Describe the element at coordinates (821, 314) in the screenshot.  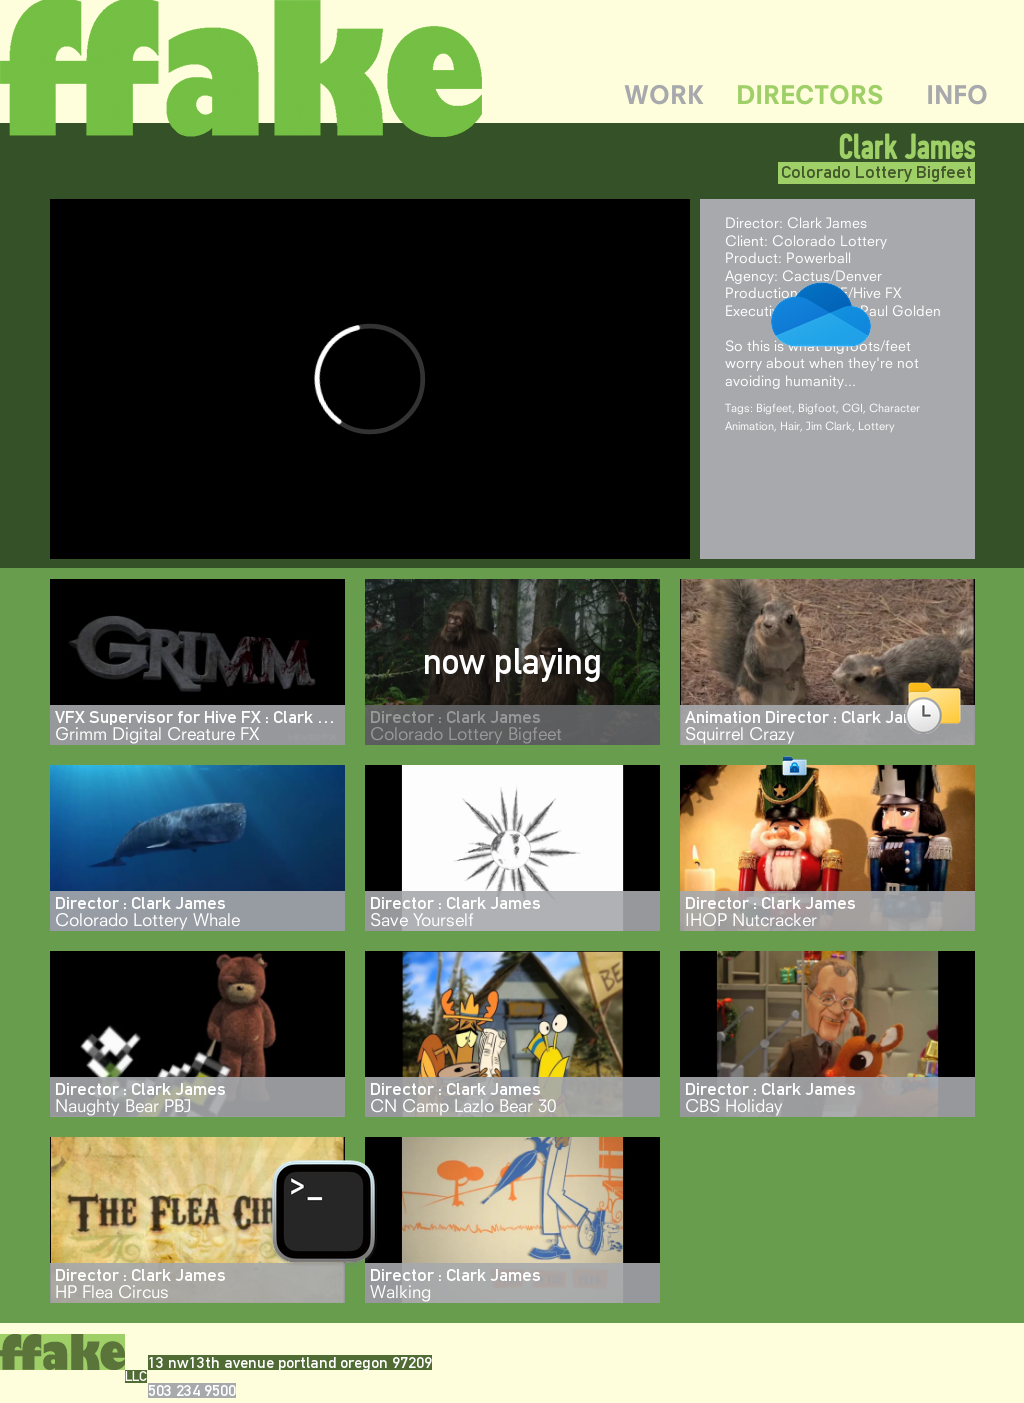
I see `open microsoft onedrive` at that location.